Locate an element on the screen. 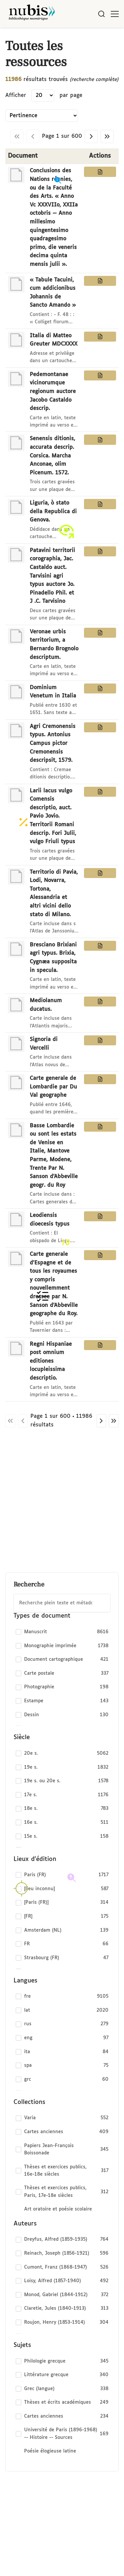 The image size is (124, 2576). indicates item number 10 in a list or sequence is located at coordinates (65, 1242).